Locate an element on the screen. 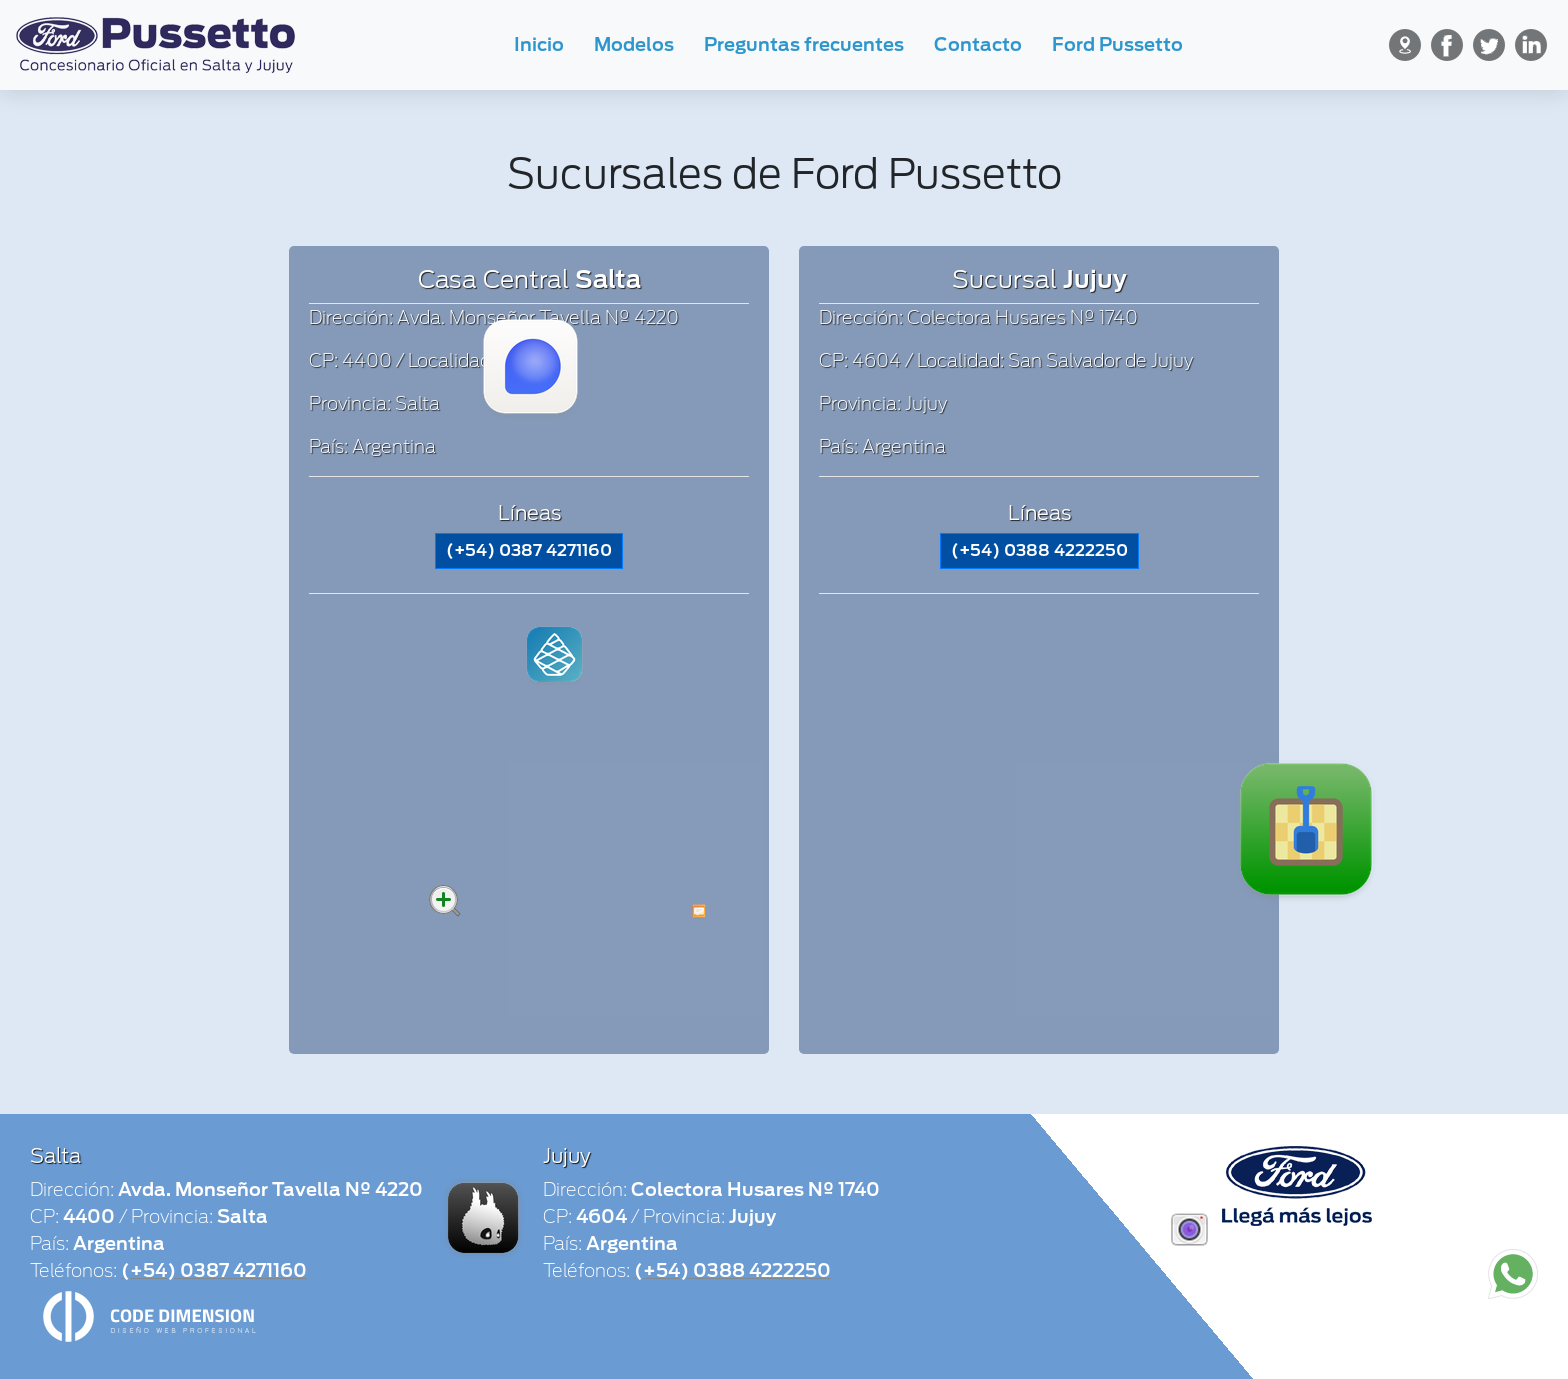  open the texts messaging app is located at coordinates (530, 366).